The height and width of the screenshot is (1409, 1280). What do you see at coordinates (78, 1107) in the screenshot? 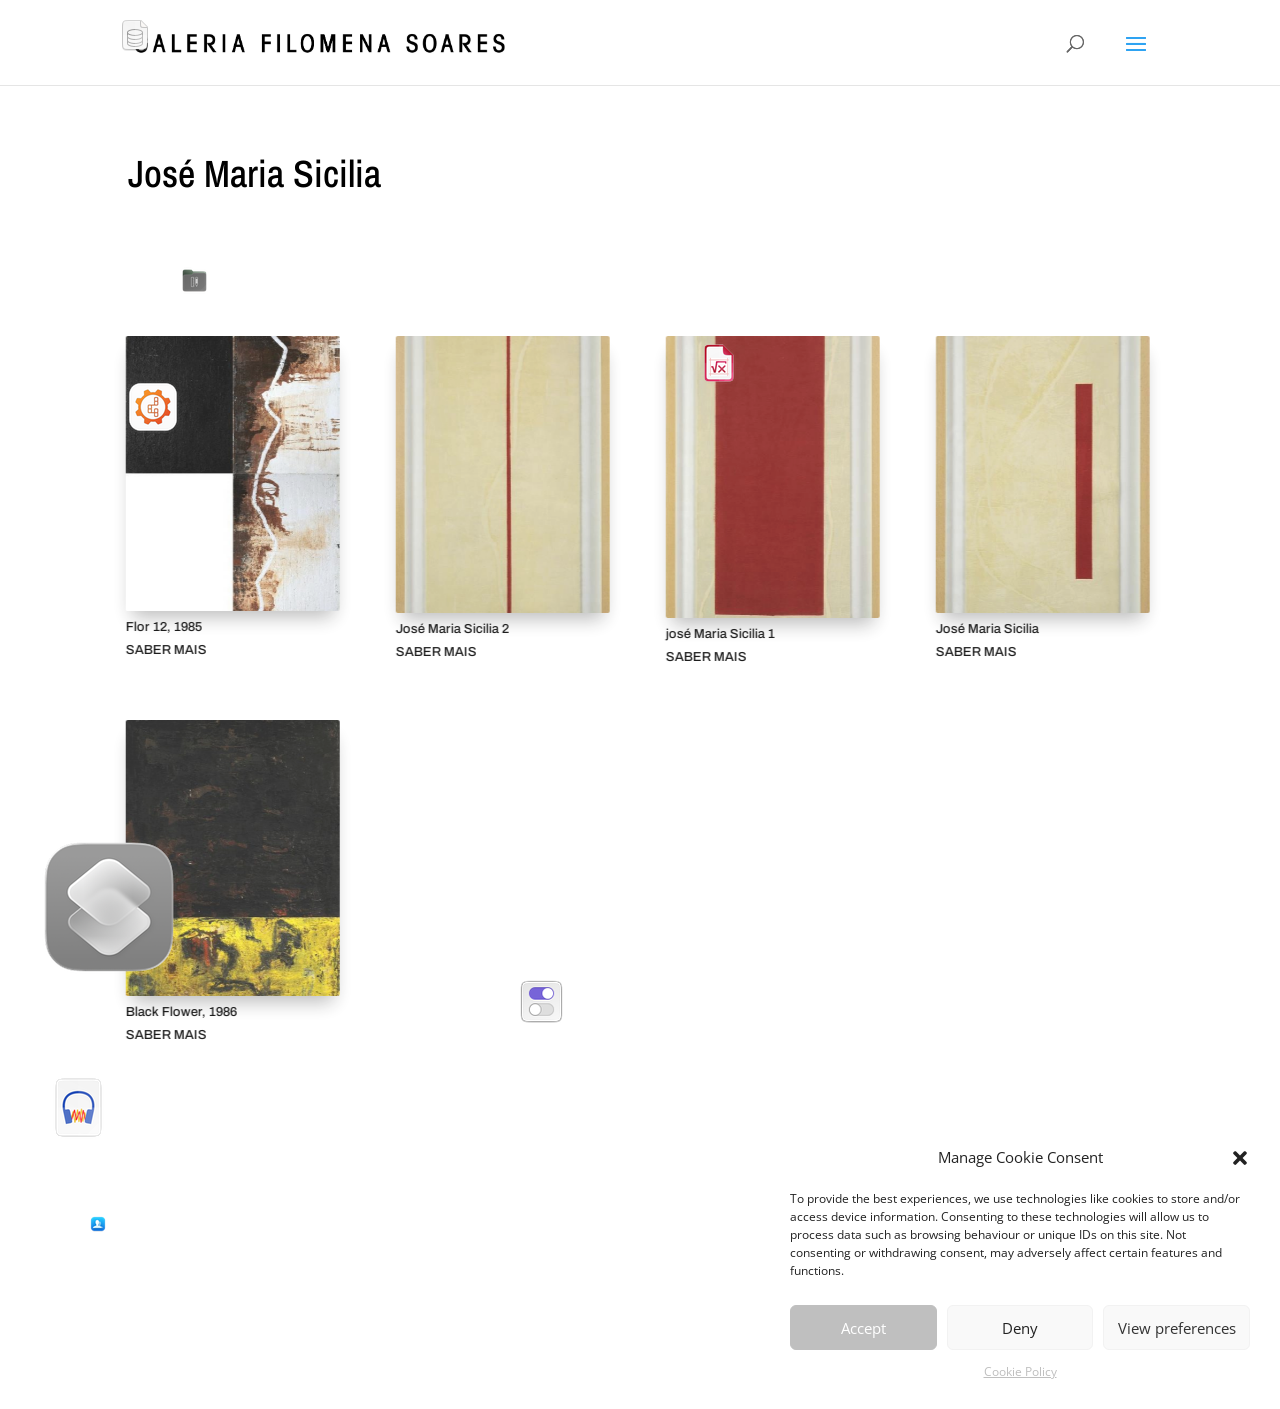
I see `an audacity audio project file` at bounding box center [78, 1107].